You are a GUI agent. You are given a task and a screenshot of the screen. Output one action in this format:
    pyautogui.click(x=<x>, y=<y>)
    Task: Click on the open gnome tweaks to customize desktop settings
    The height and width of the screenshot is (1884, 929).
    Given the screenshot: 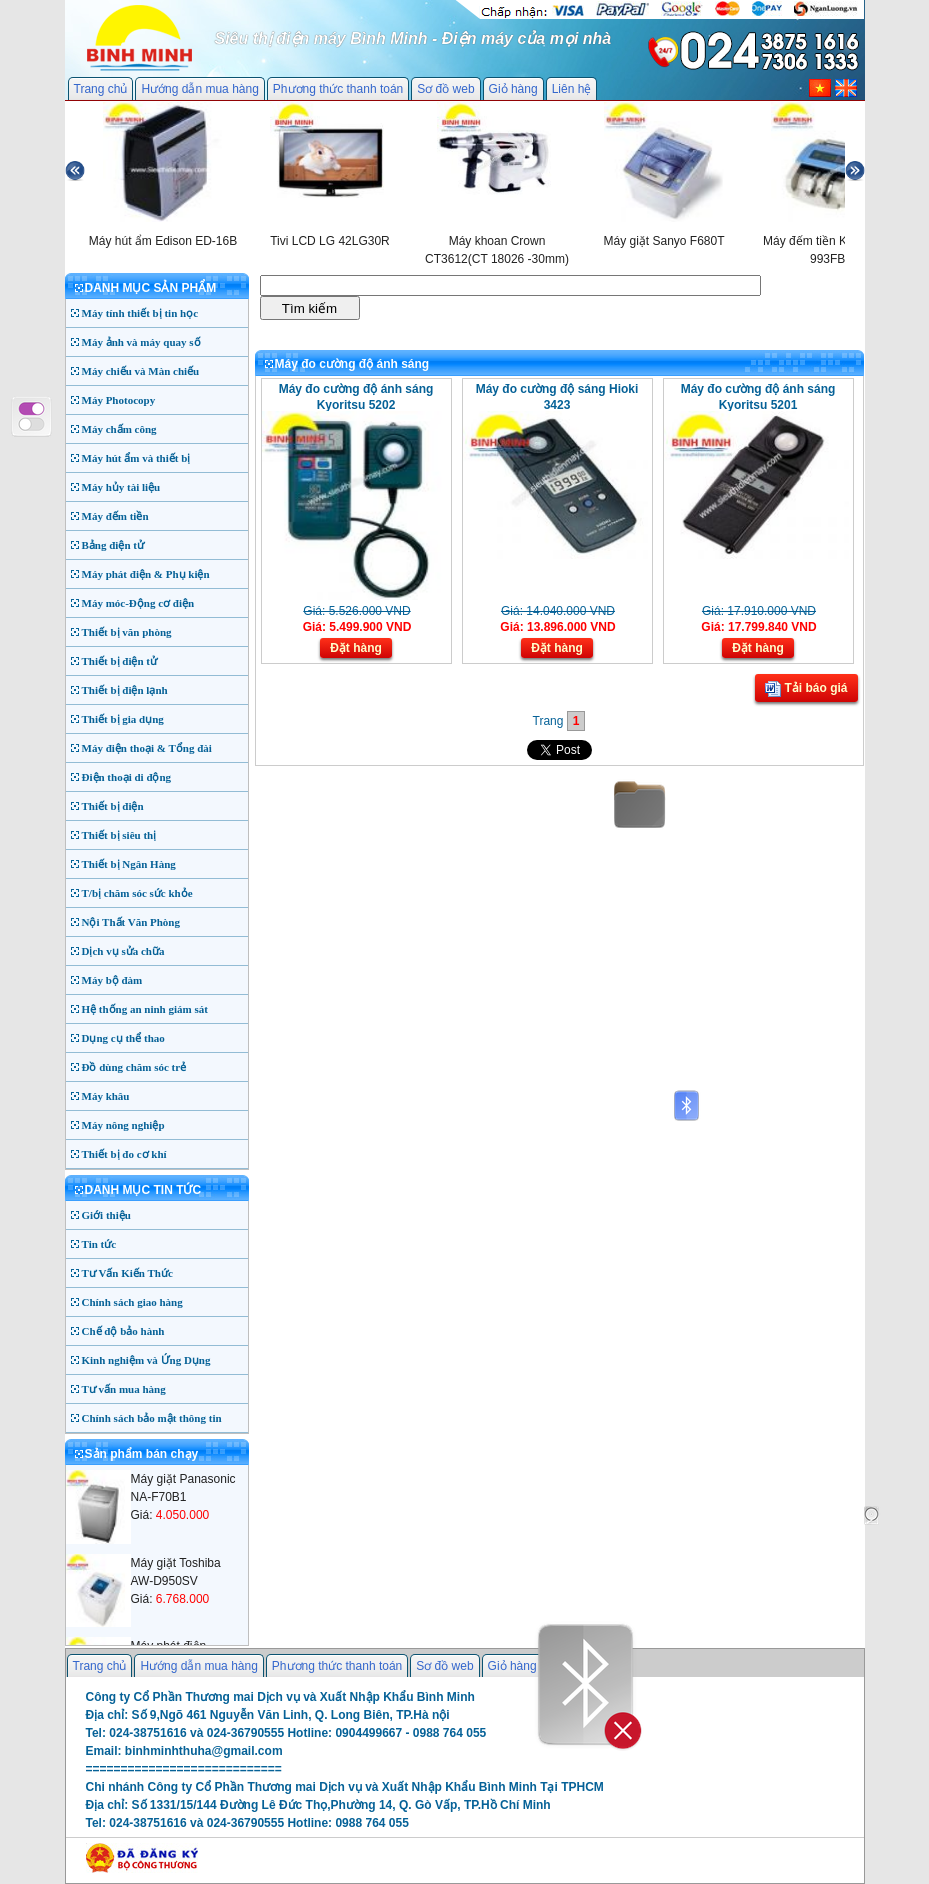 What is the action you would take?
    pyautogui.click(x=31, y=416)
    